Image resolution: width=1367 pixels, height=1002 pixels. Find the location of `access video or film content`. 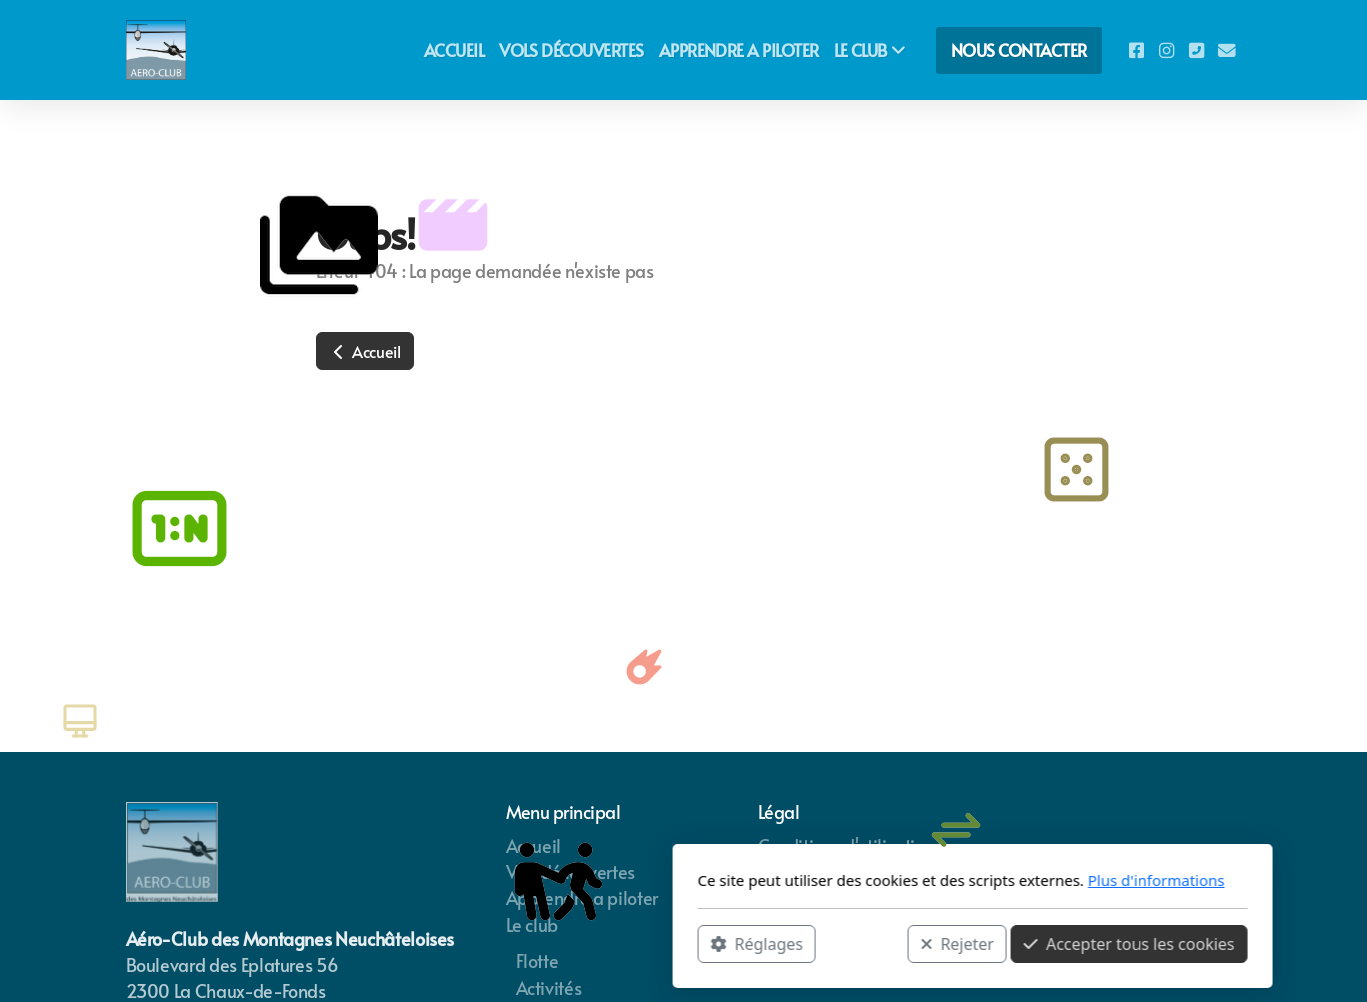

access video or film content is located at coordinates (453, 225).